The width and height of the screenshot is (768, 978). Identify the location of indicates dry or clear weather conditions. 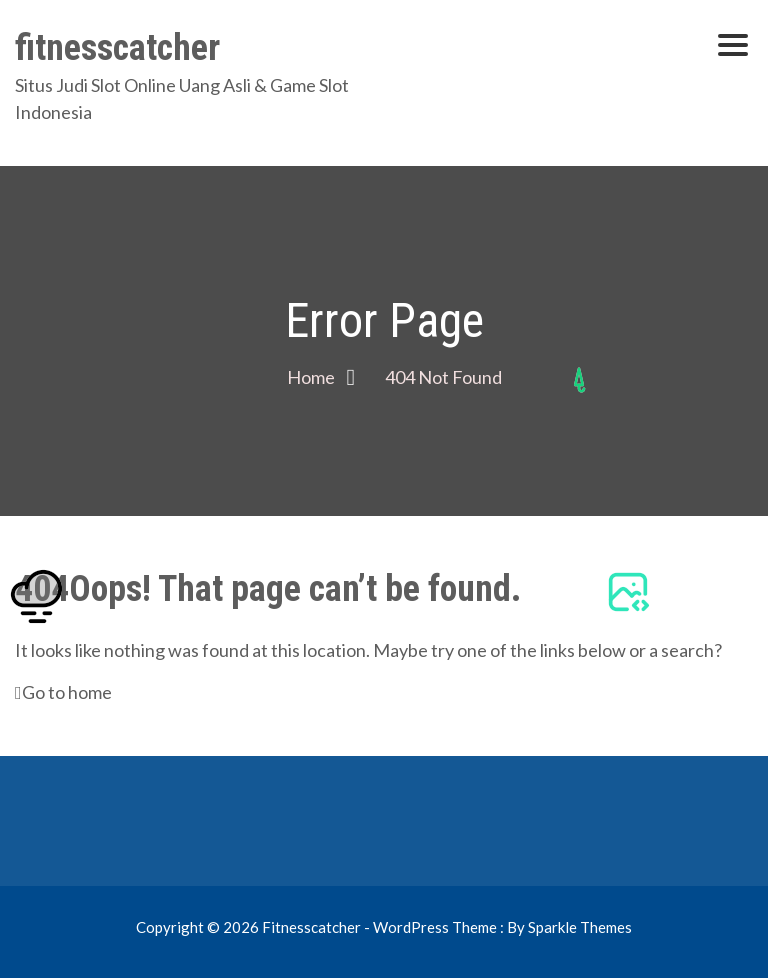
(579, 380).